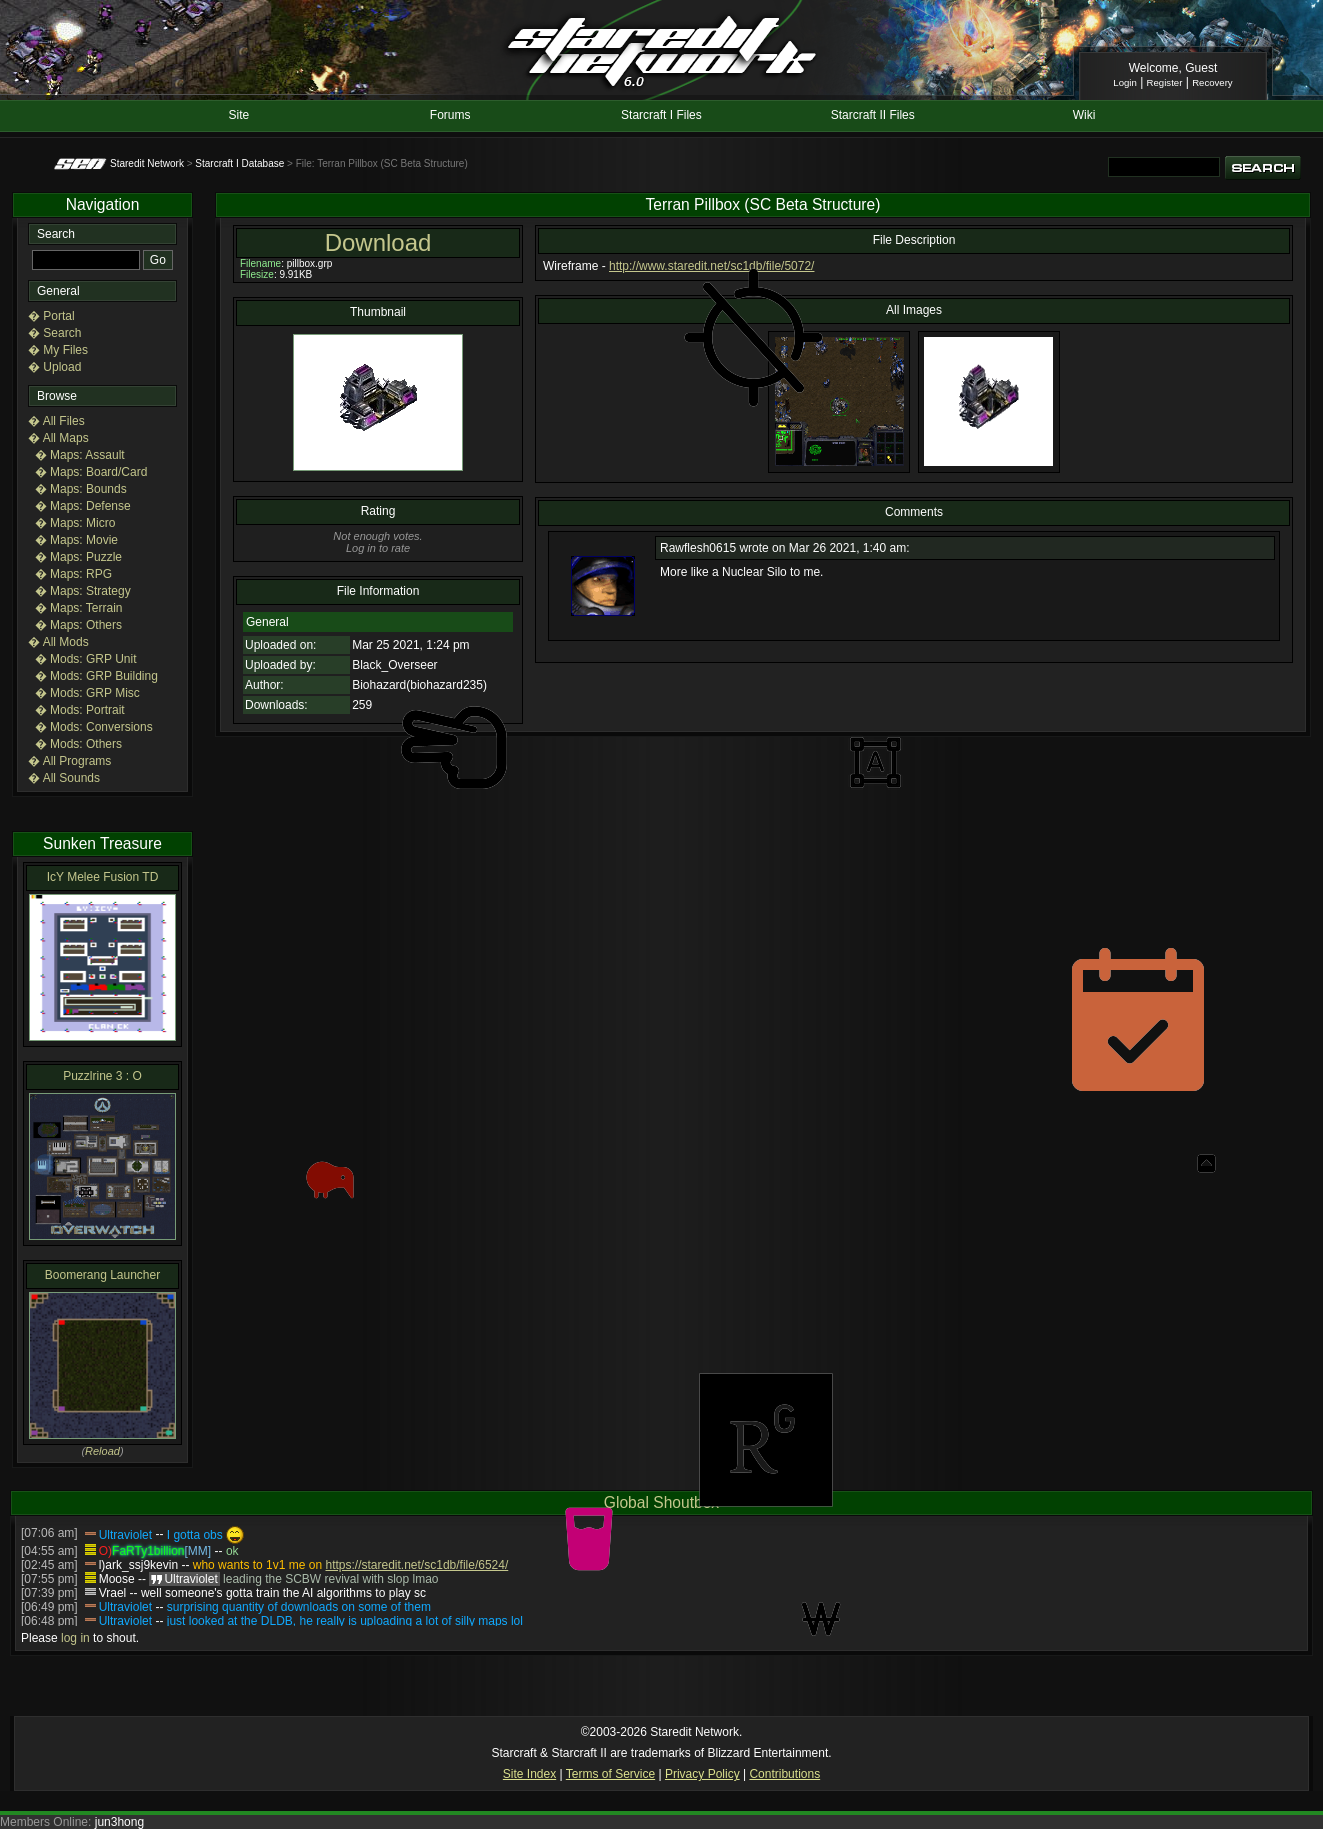 The height and width of the screenshot is (1829, 1323). I want to click on track your water intake, so click(589, 1539).